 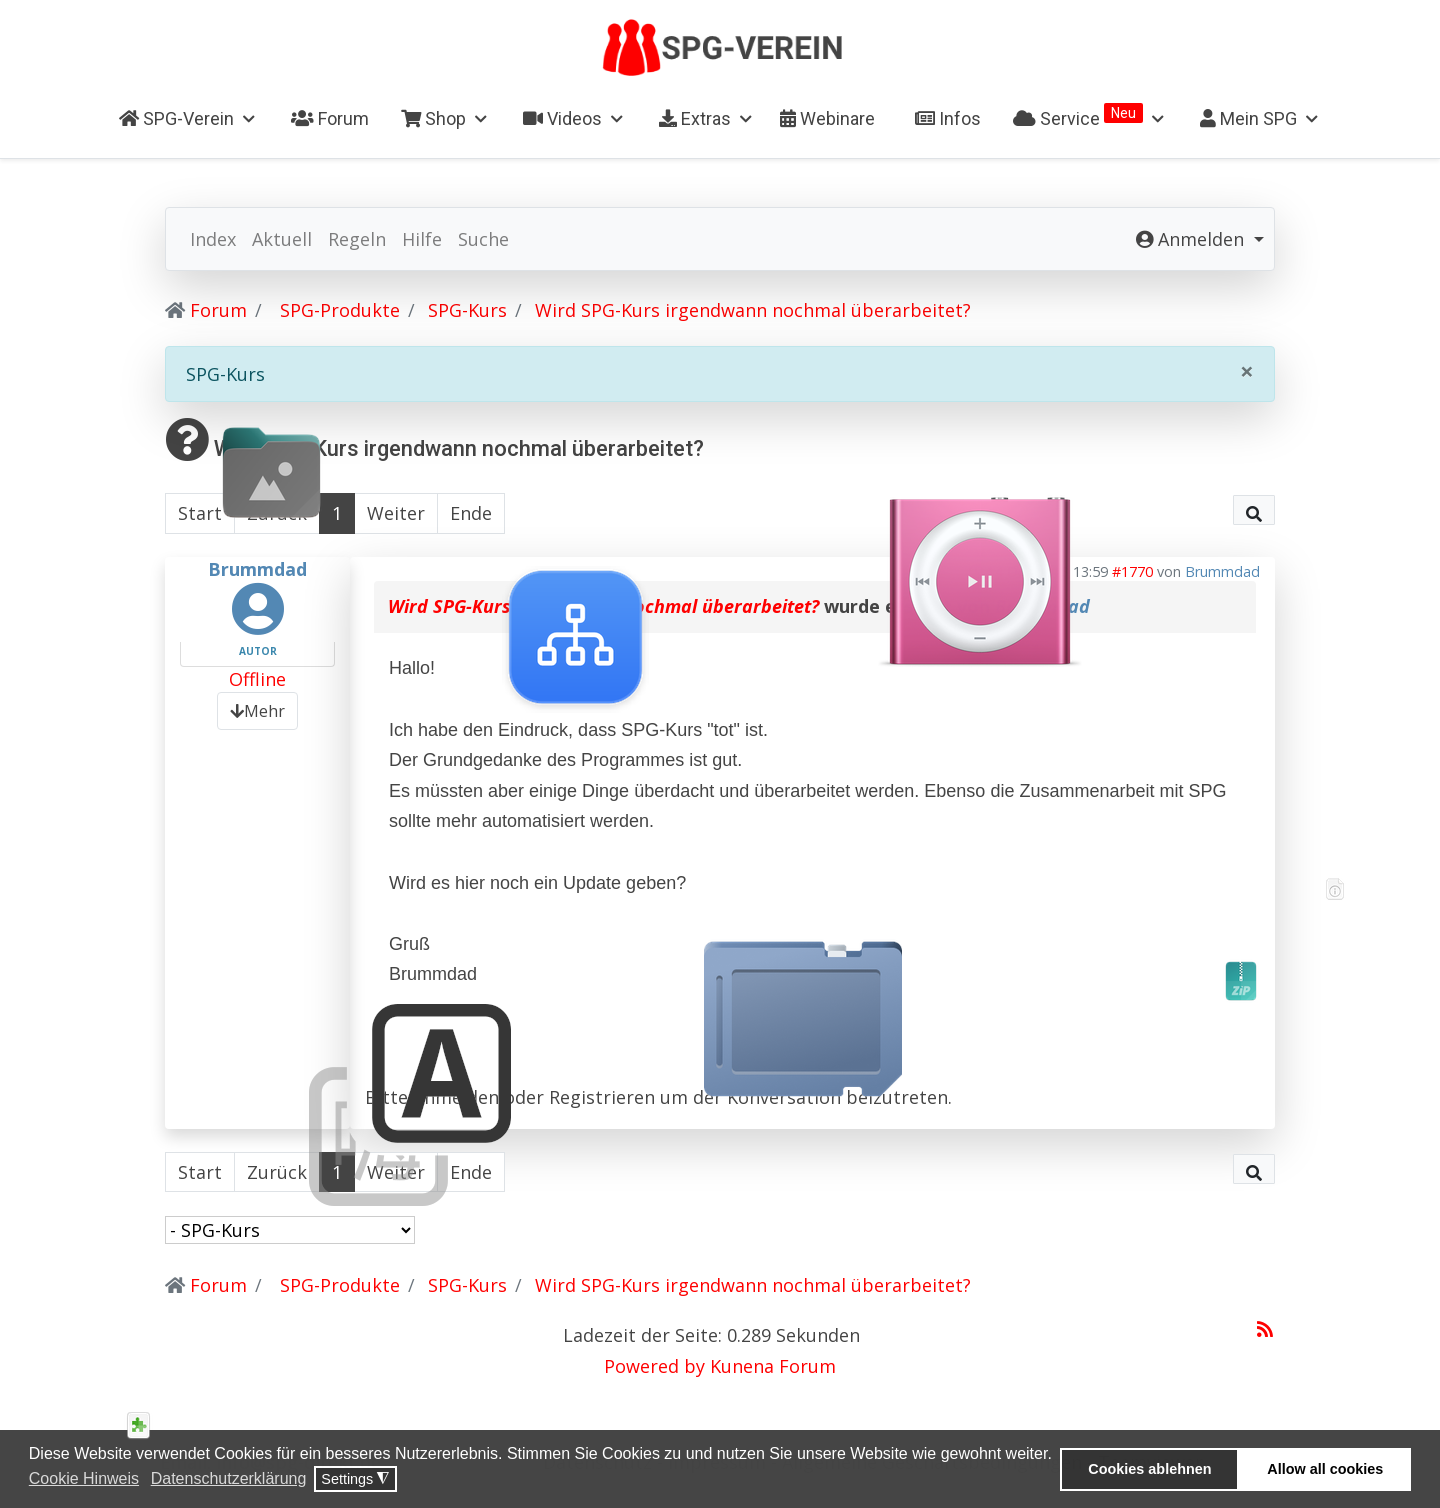 What do you see at coordinates (575, 639) in the screenshot?
I see `access network connection settings` at bounding box center [575, 639].